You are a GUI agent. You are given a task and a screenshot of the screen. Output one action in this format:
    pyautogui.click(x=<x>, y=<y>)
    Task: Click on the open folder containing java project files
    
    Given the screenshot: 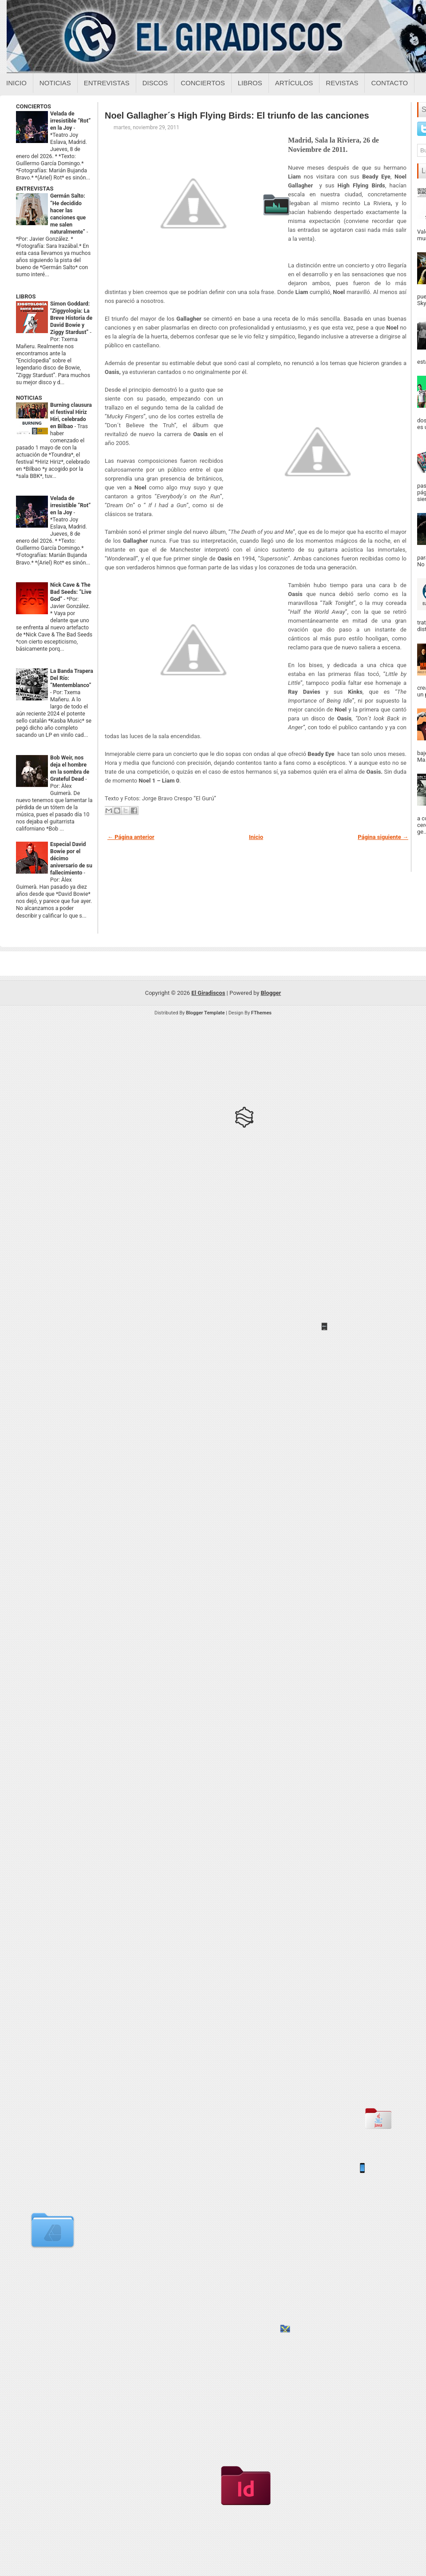 What is the action you would take?
    pyautogui.click(x=378, y=2119)
    